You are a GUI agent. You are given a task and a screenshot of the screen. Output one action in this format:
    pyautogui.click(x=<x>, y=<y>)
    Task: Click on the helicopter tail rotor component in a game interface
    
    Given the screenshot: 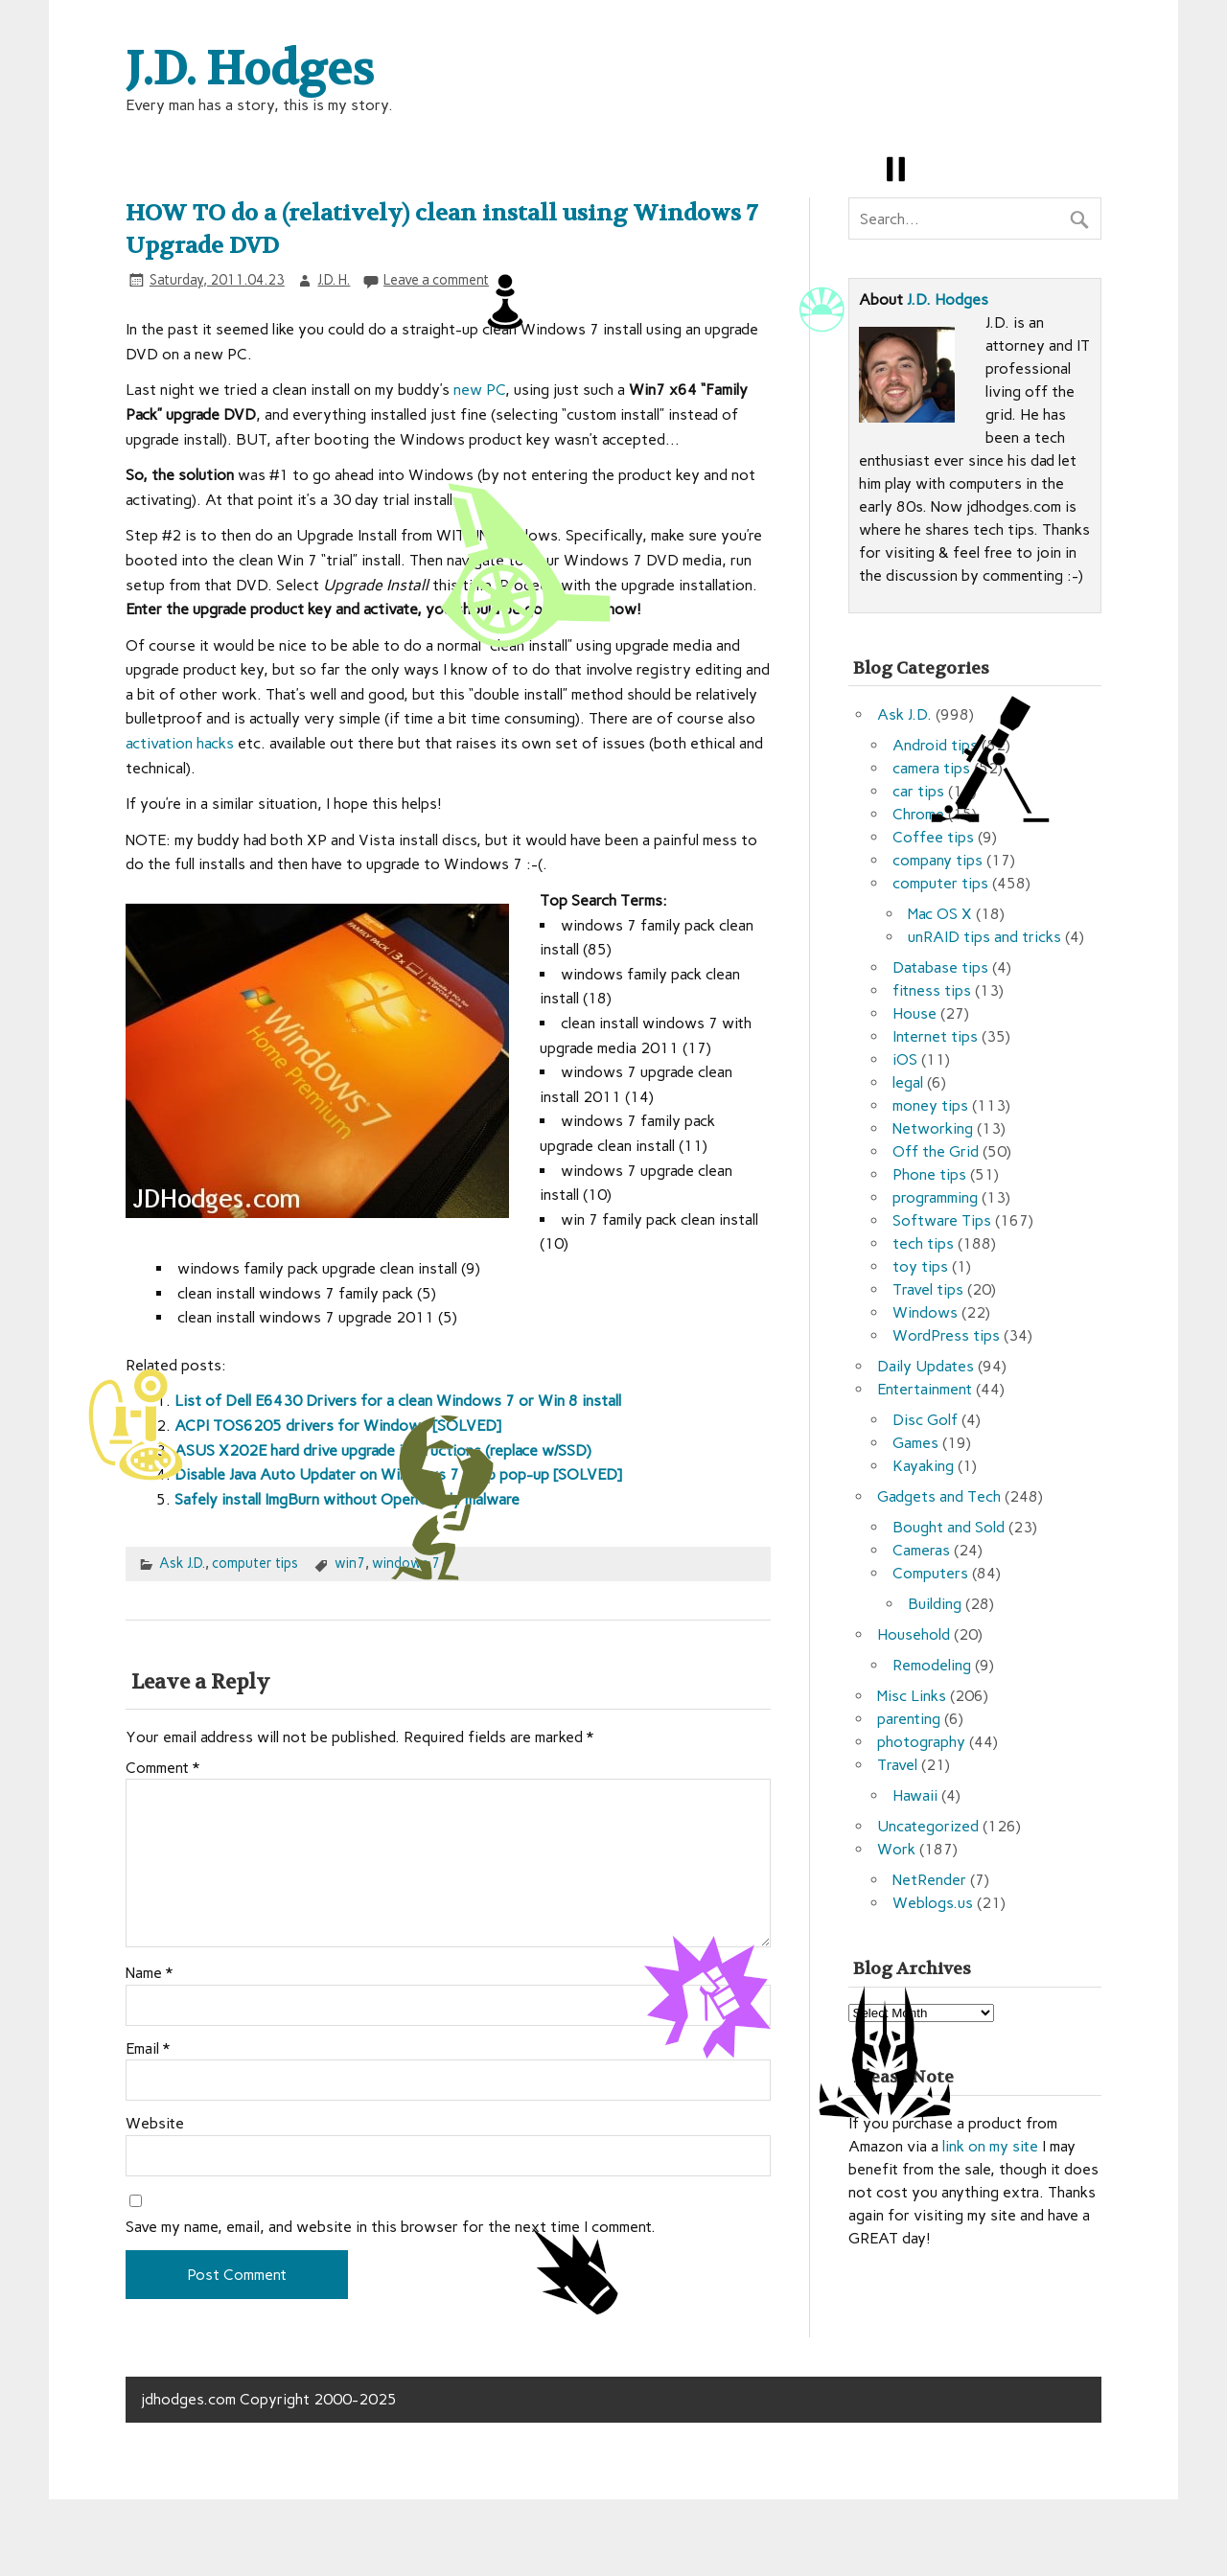 What is the action you would take?
    pyautogui.click(x=524, y=564)
    